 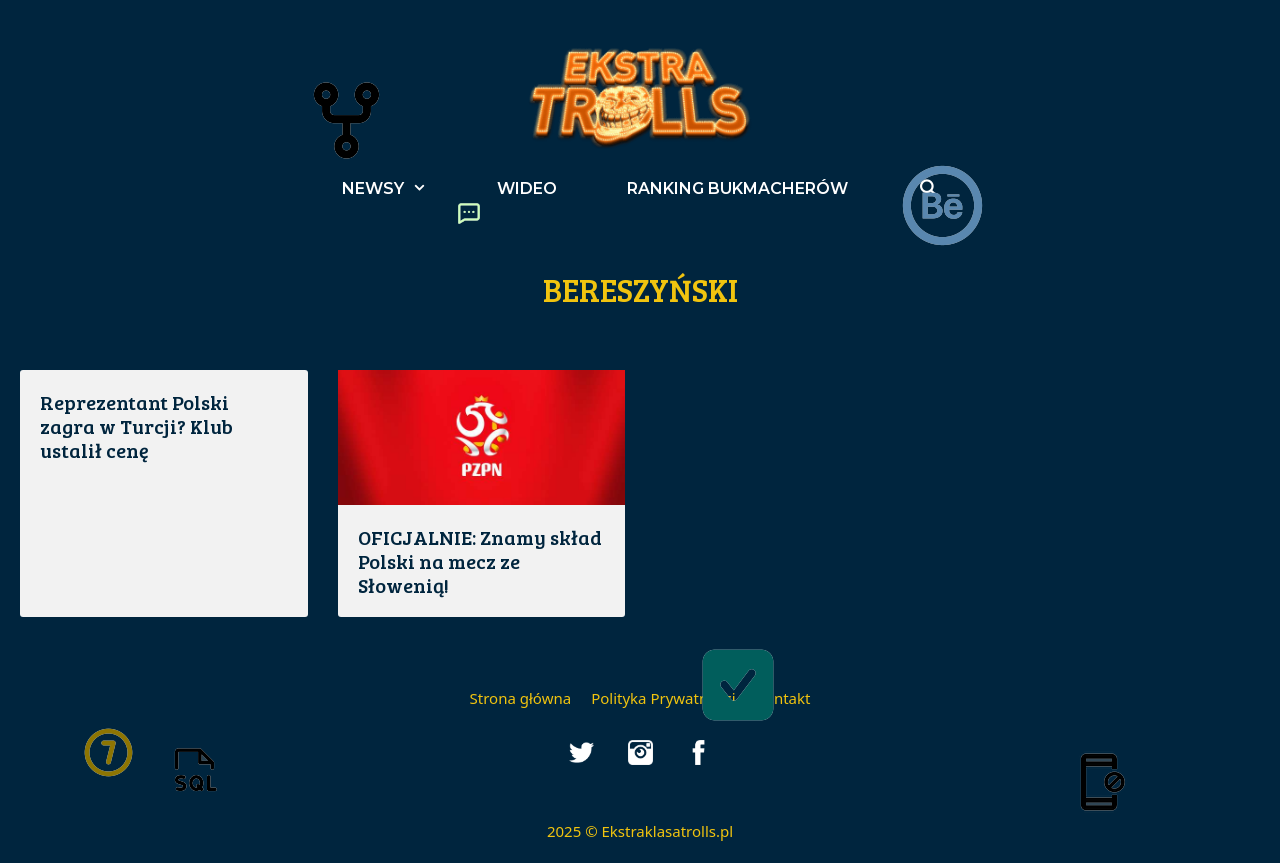 I want to click on open or view an SQL database file, so click(x=194, y=771).